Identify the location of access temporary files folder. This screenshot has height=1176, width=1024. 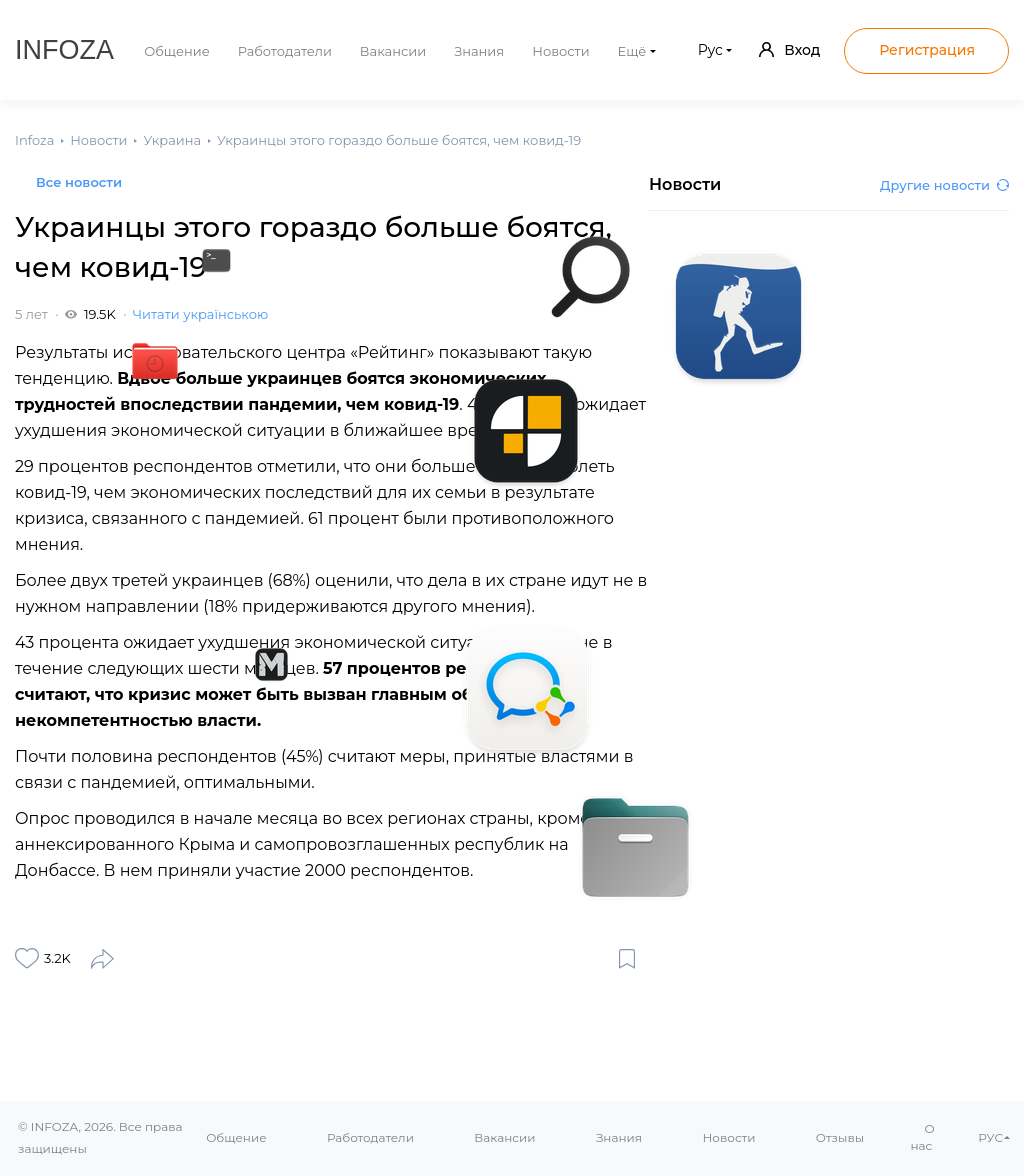
(155, 361).